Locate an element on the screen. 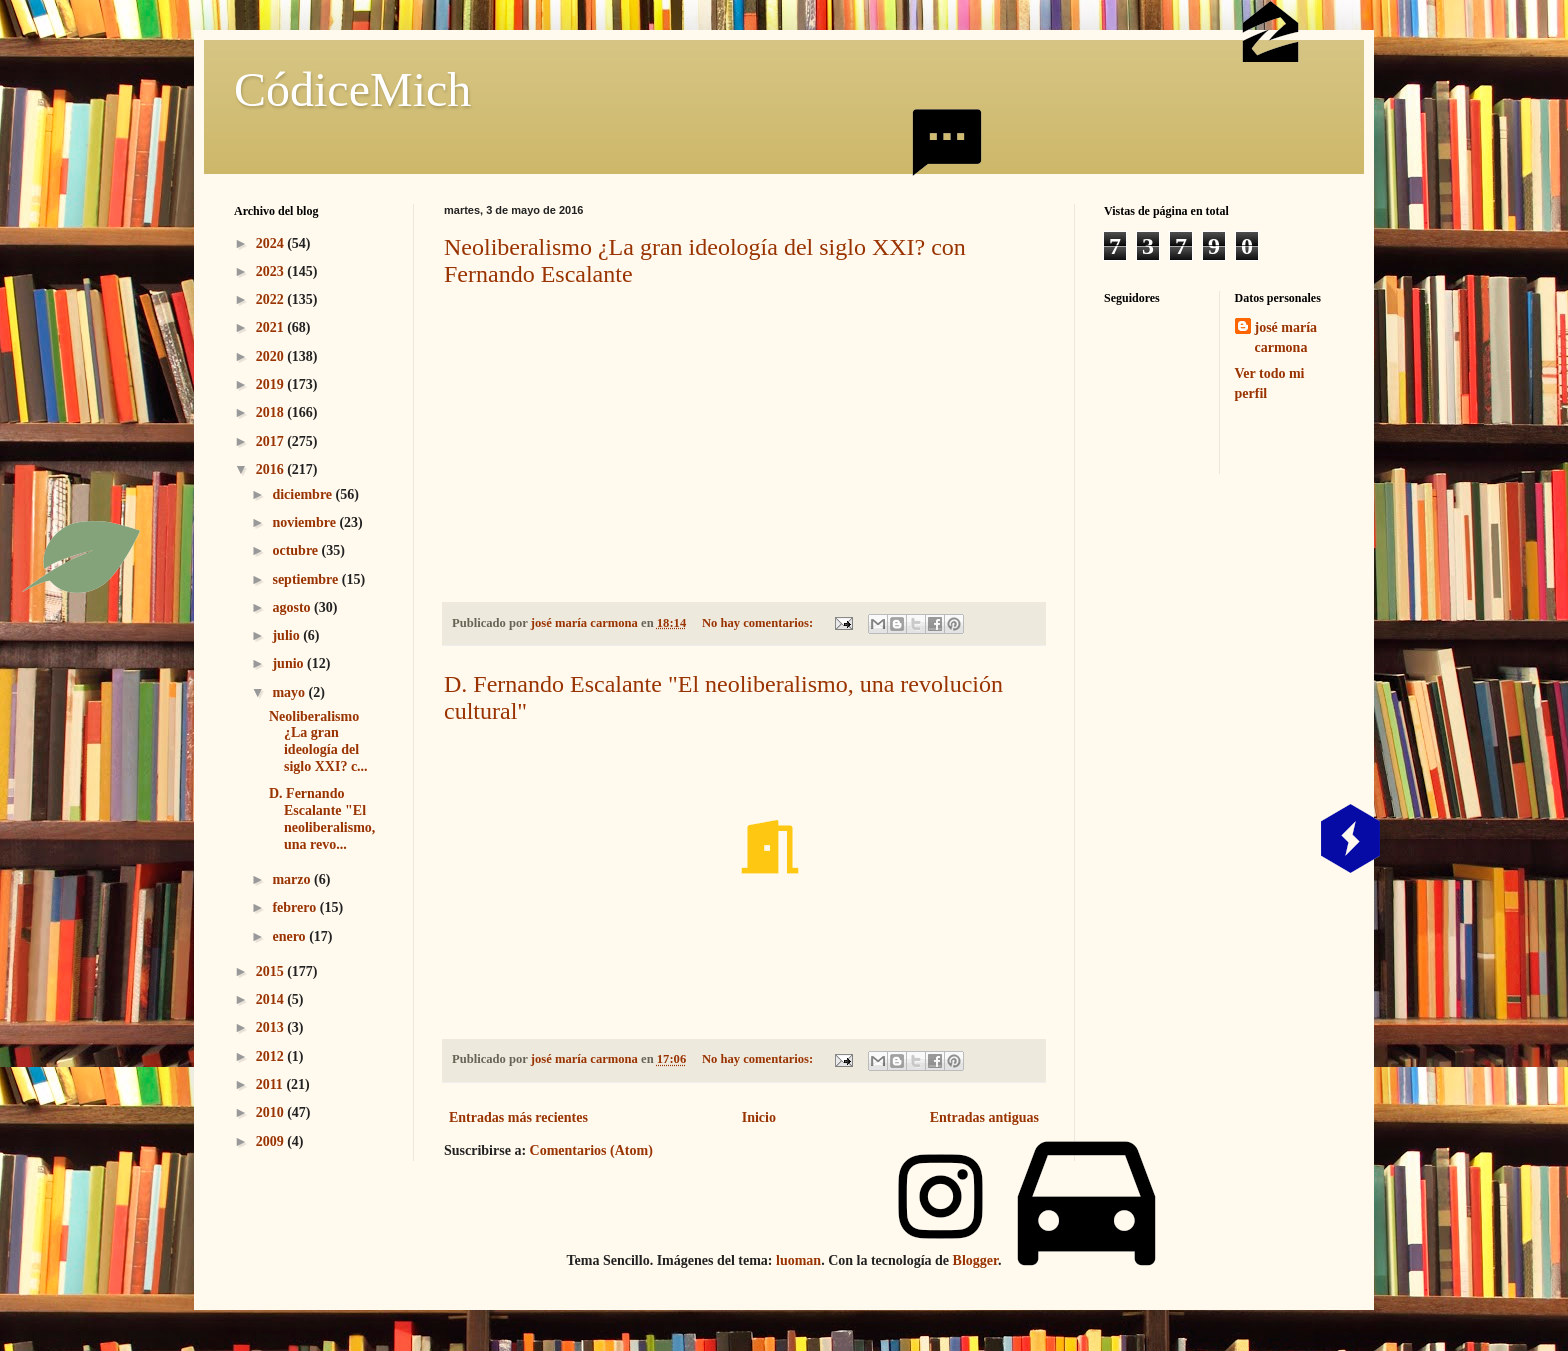  access vehicle or driving settings is located at coordinates (1086, 1196).